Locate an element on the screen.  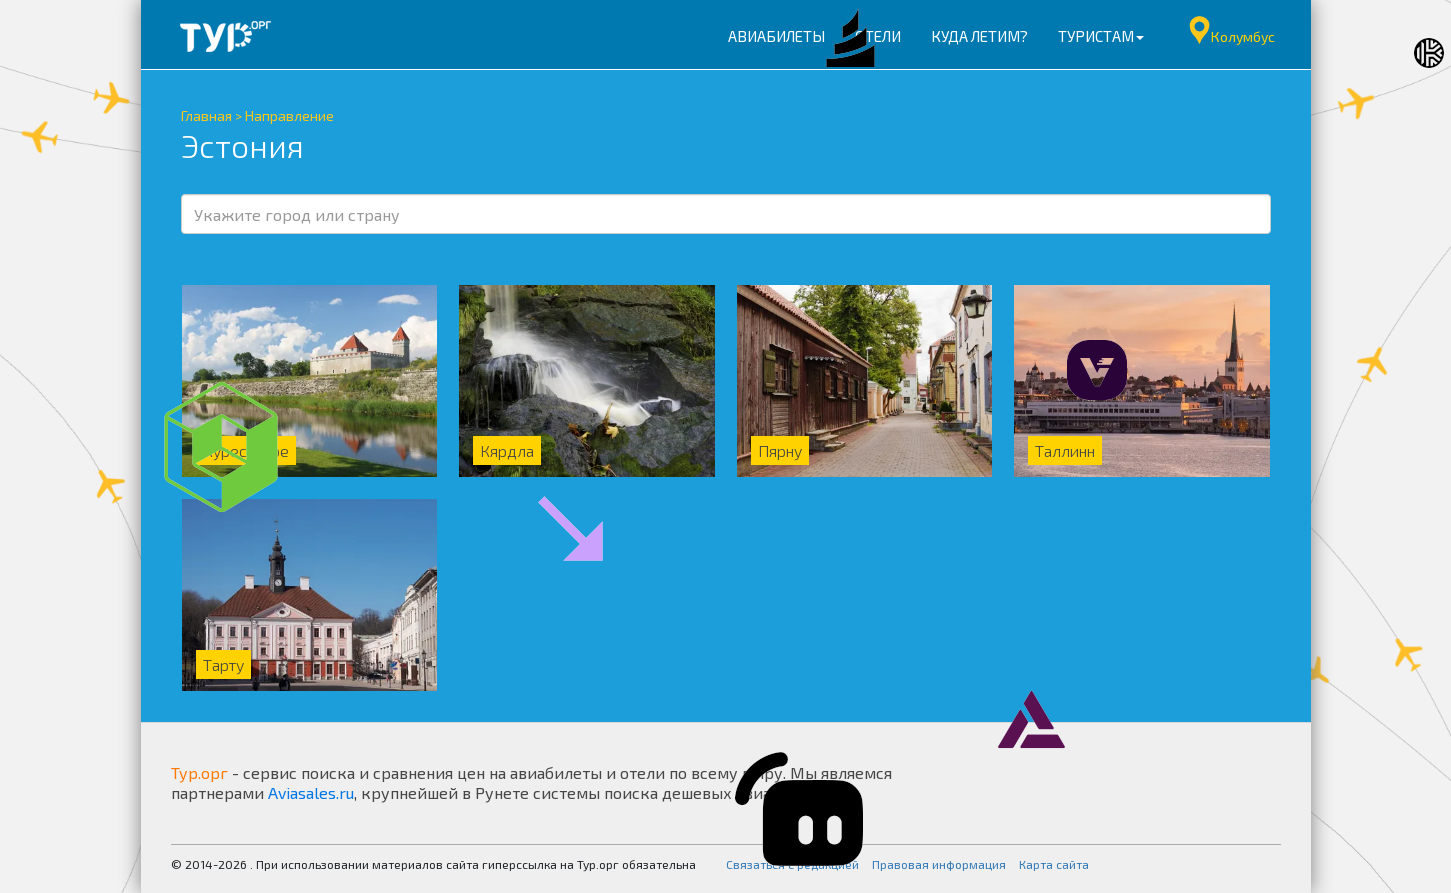
open streamlabs streaming software is located at coordinates (799, 809).